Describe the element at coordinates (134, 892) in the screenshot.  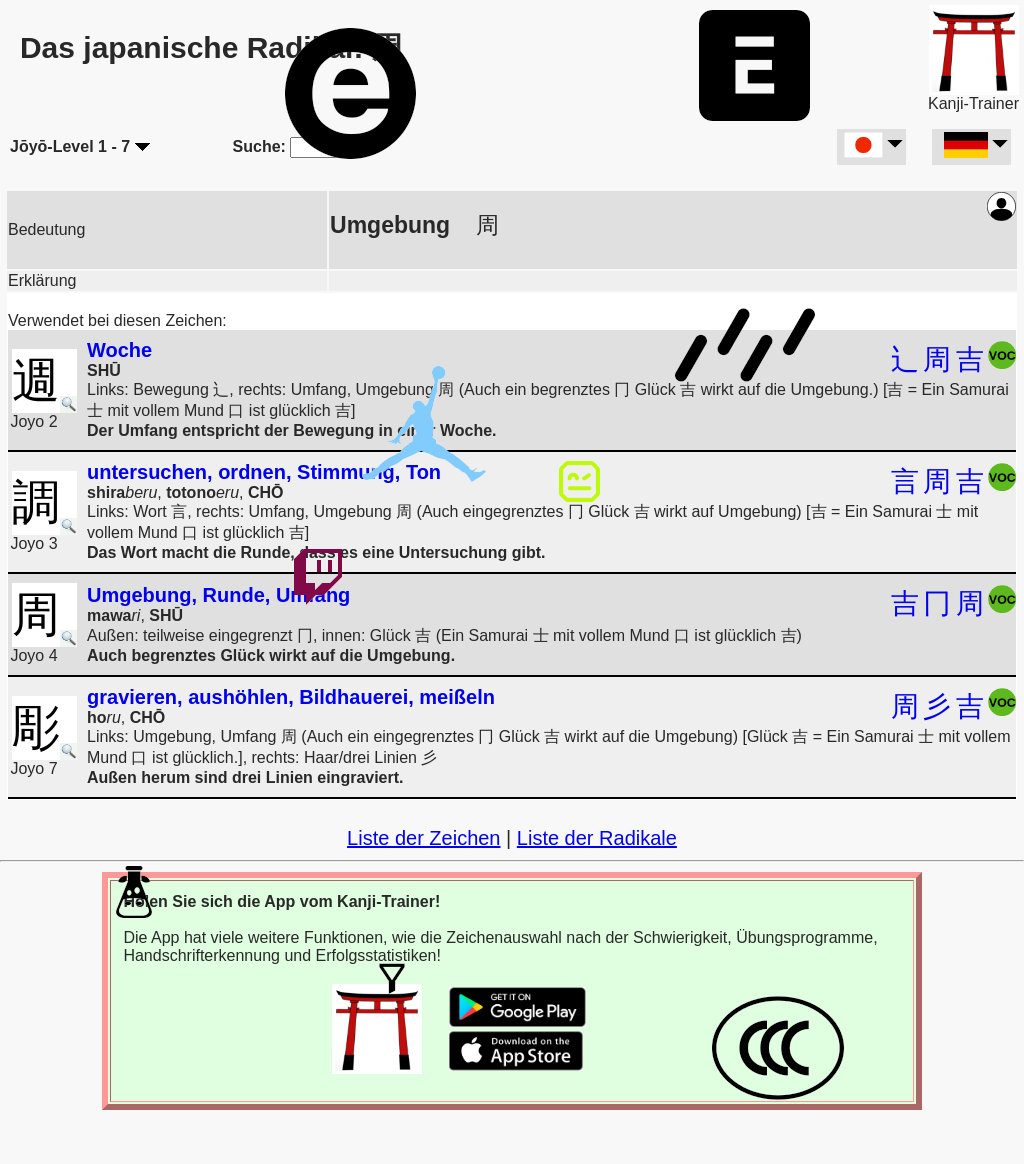
I see `i18next internationalization library logo` at that location.